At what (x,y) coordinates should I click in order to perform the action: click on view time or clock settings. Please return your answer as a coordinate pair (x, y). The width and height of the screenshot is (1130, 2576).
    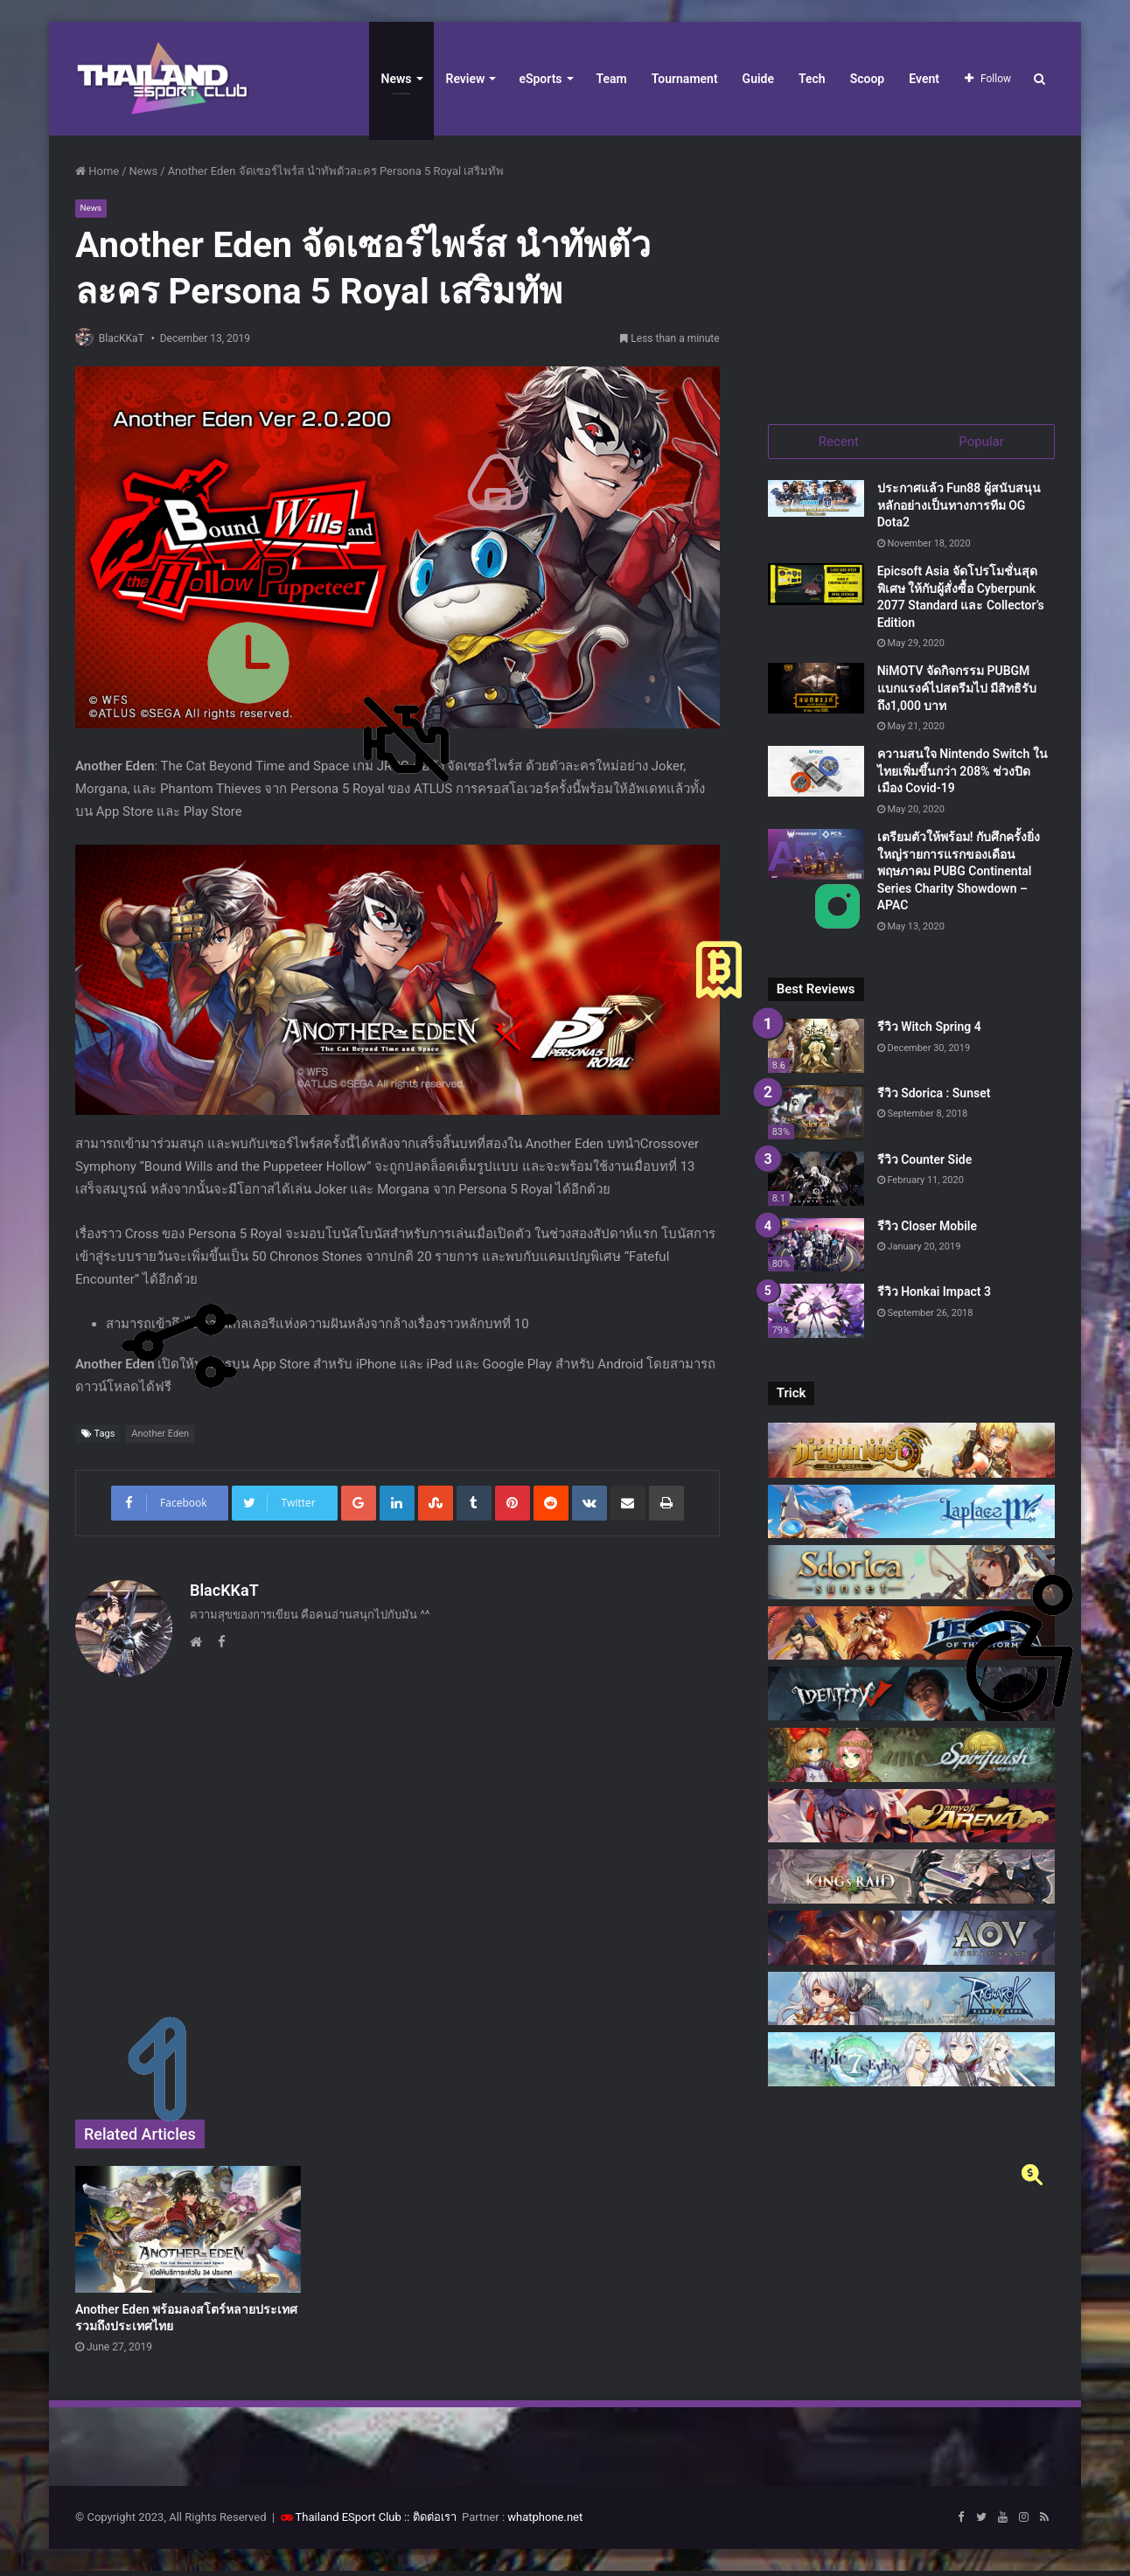
    Looking at the image, I should click on (248, 663).